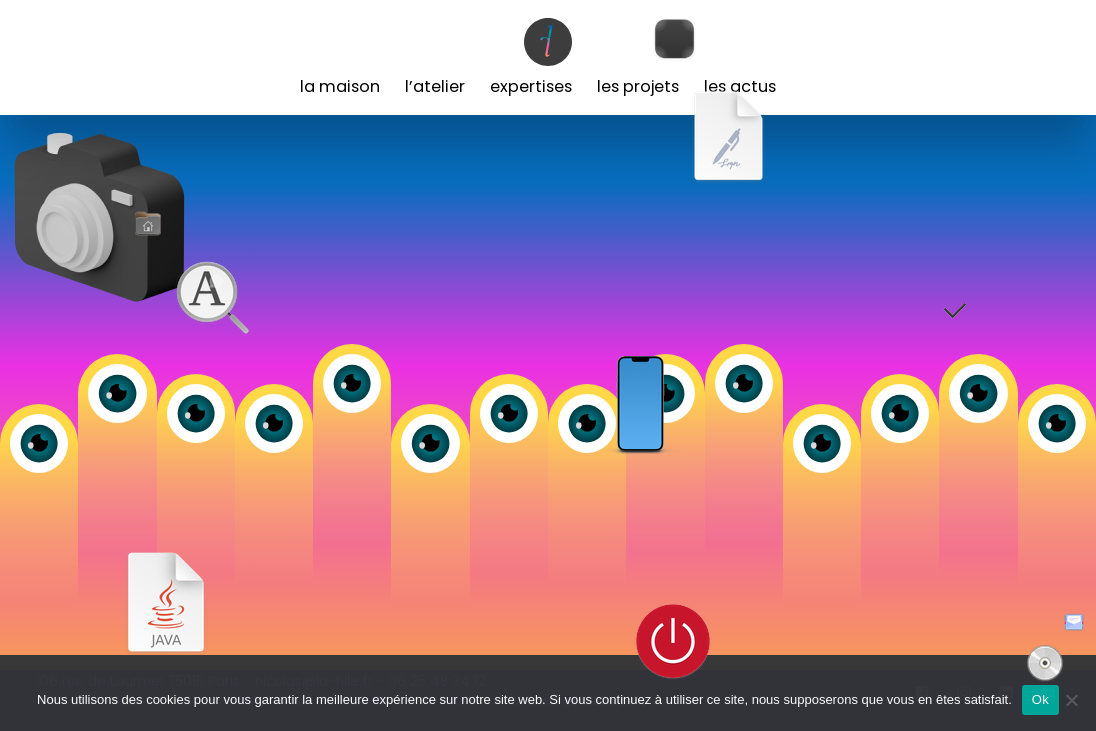  Describe the element at coordinates (212, 297) in the screenshot. I see `search within emails or messages` at that location.